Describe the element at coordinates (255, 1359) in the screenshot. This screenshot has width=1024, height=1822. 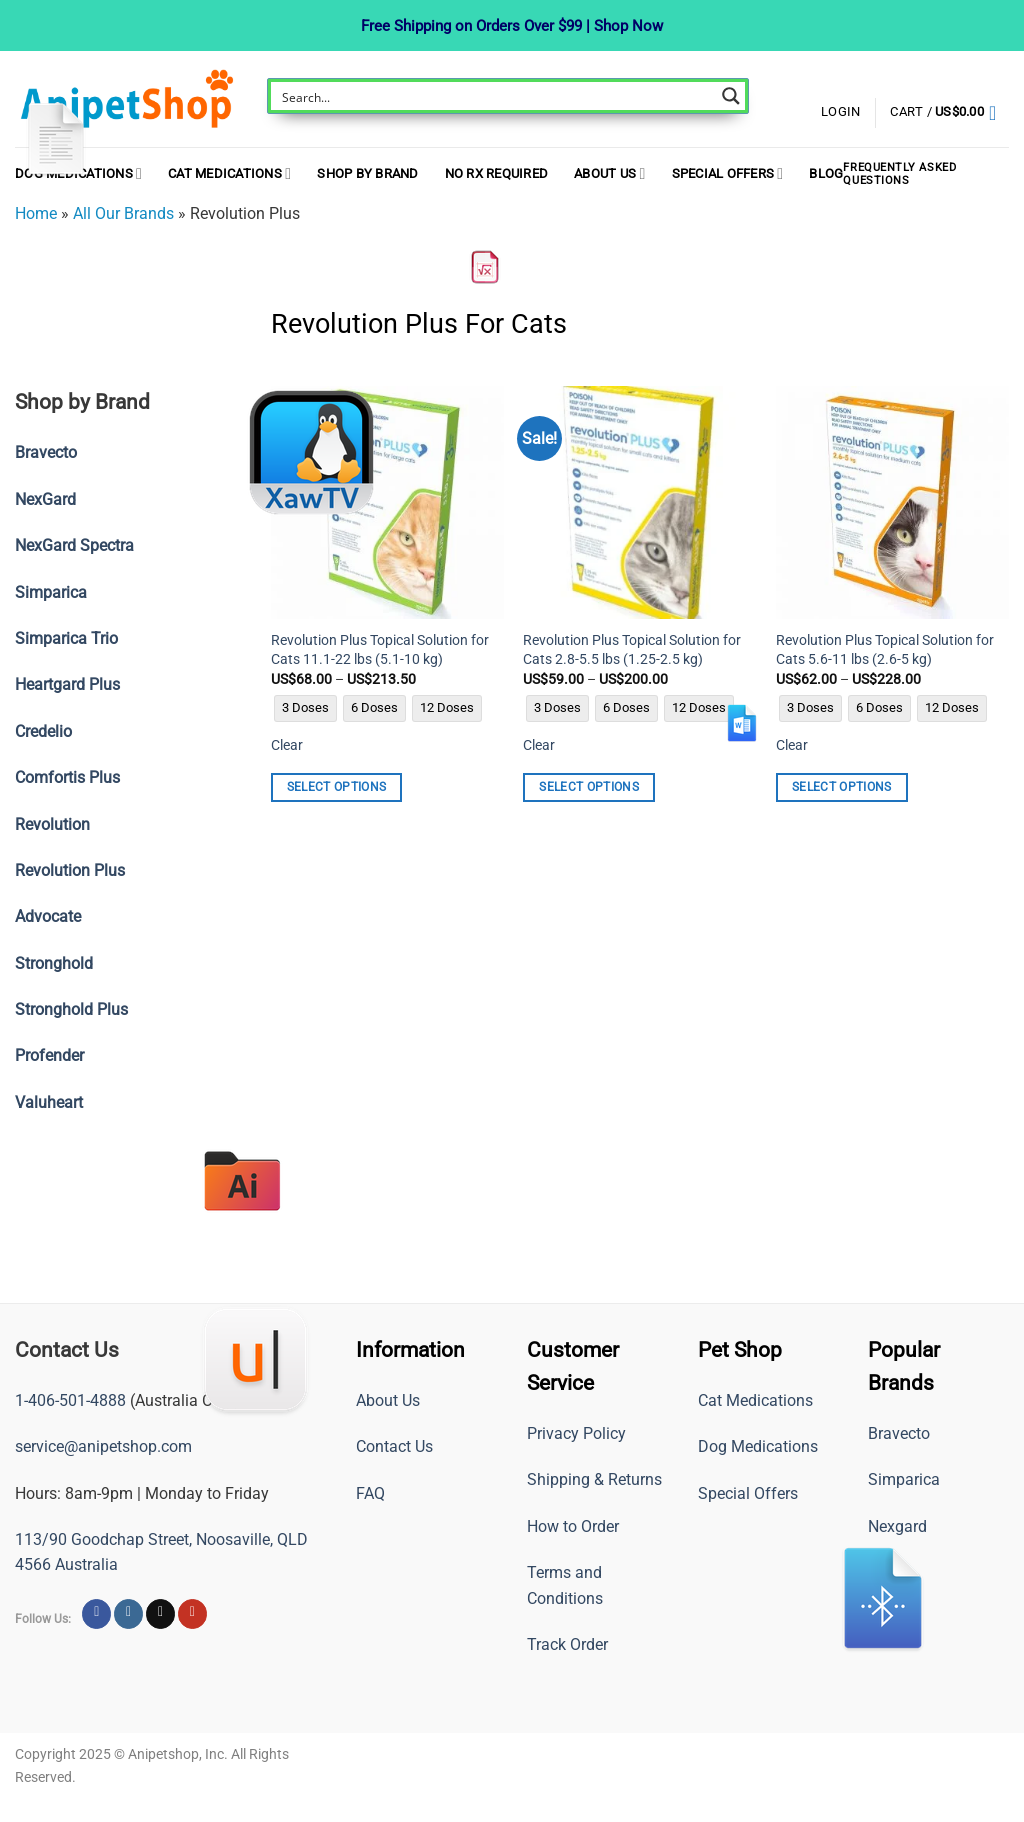
I see `open uberwriter text editor app` at that location.